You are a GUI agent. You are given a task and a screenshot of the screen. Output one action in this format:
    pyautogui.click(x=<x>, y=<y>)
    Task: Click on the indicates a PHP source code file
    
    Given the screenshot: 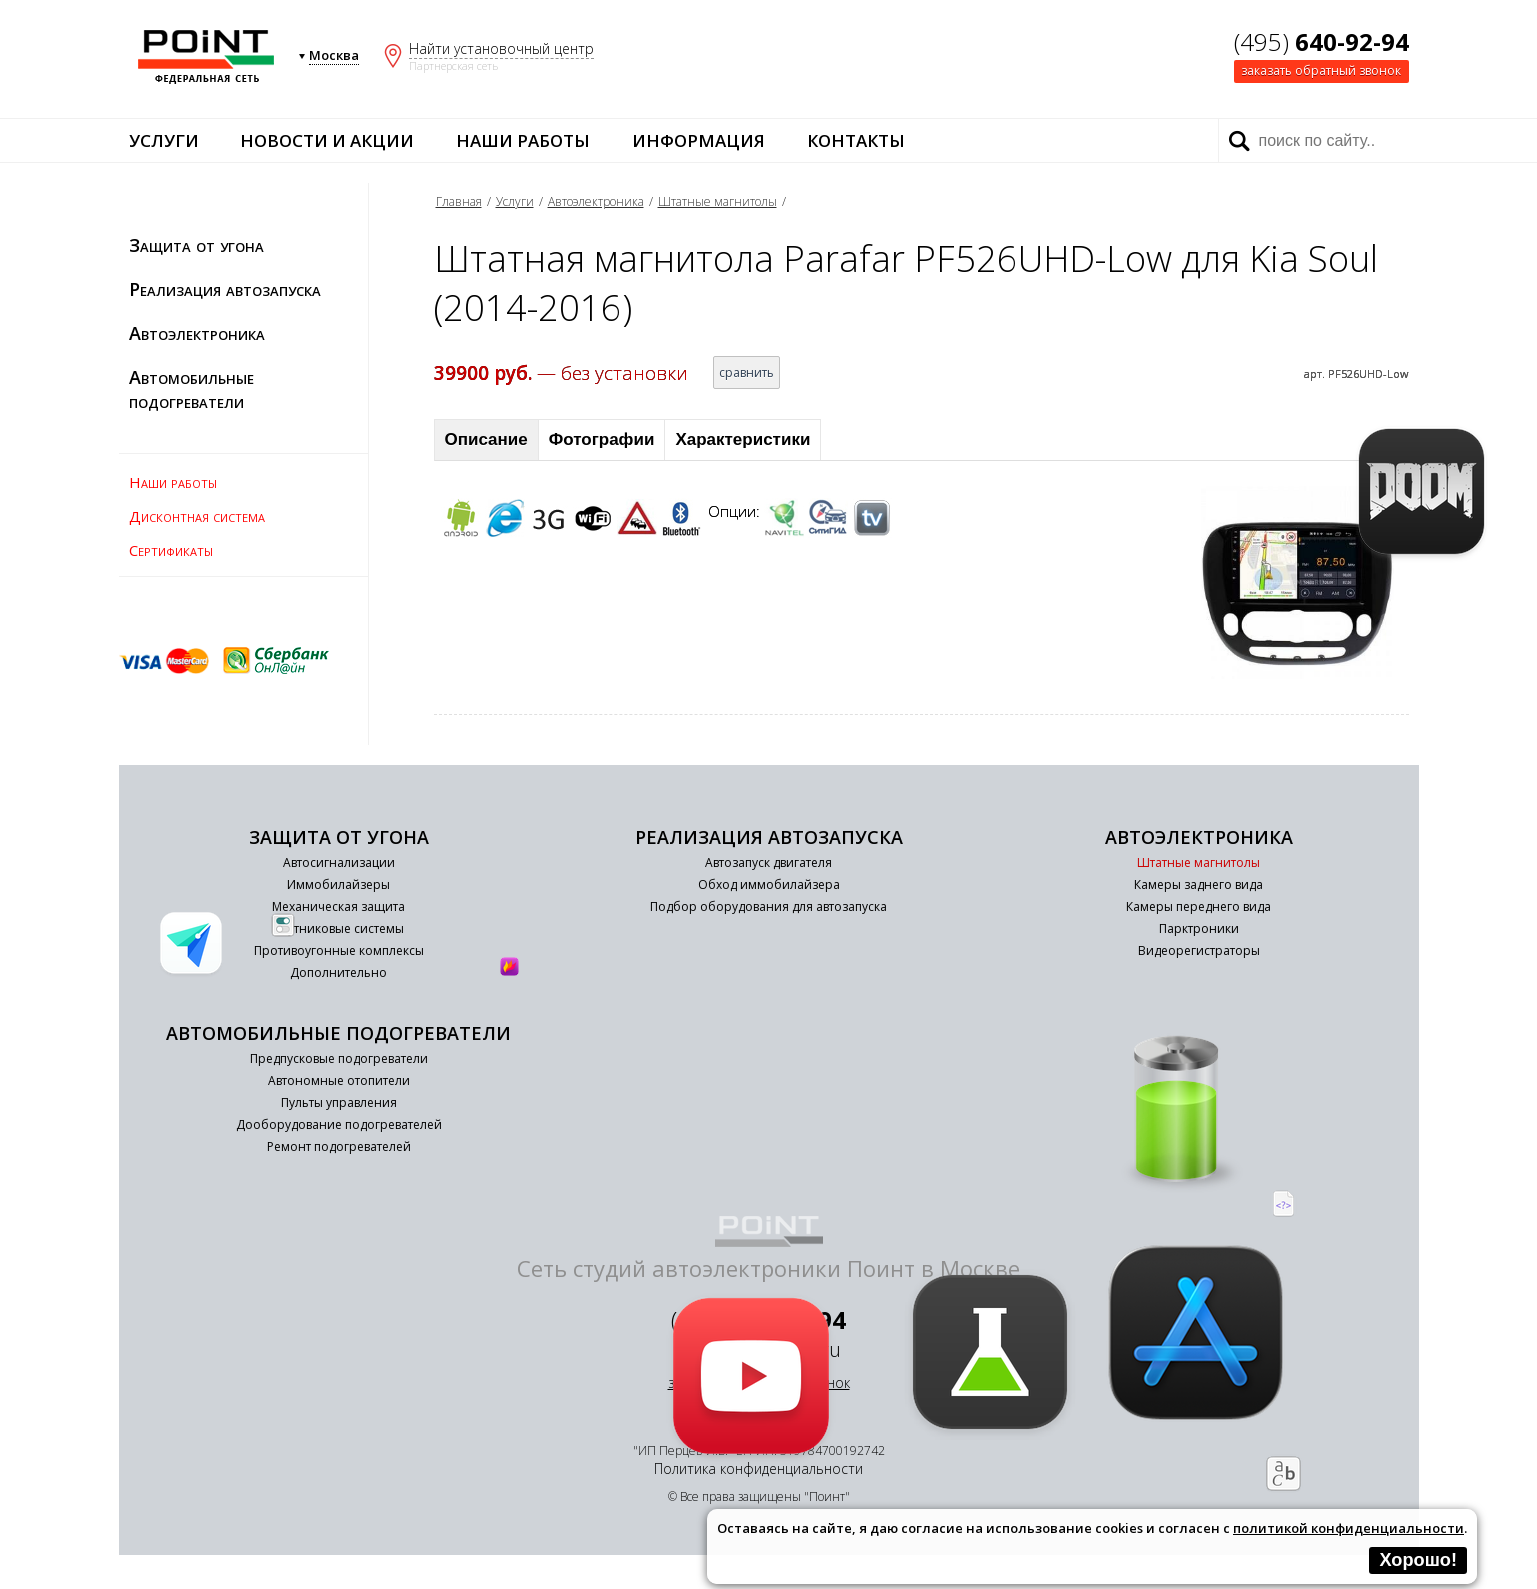 What is the action you would take?
    pyautogui.click(x=1283, y=1203)
    